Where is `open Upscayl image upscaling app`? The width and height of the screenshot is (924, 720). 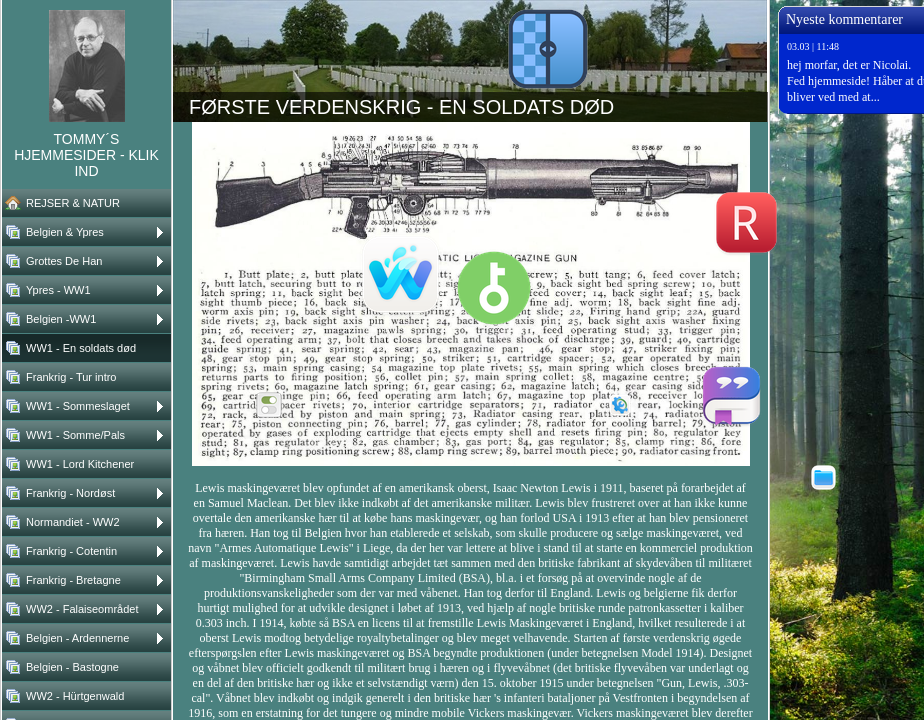 open Upscayl image upscaling app is located at coordinates (548, 49).